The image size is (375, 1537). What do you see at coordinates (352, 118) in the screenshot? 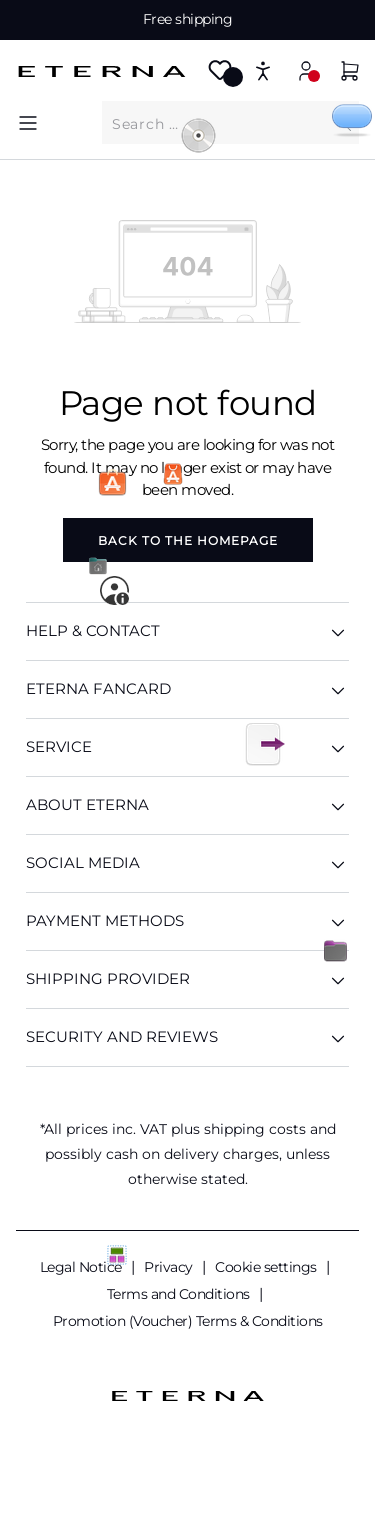
I see `add or manage labels for items` at bounding box center [352, 118].